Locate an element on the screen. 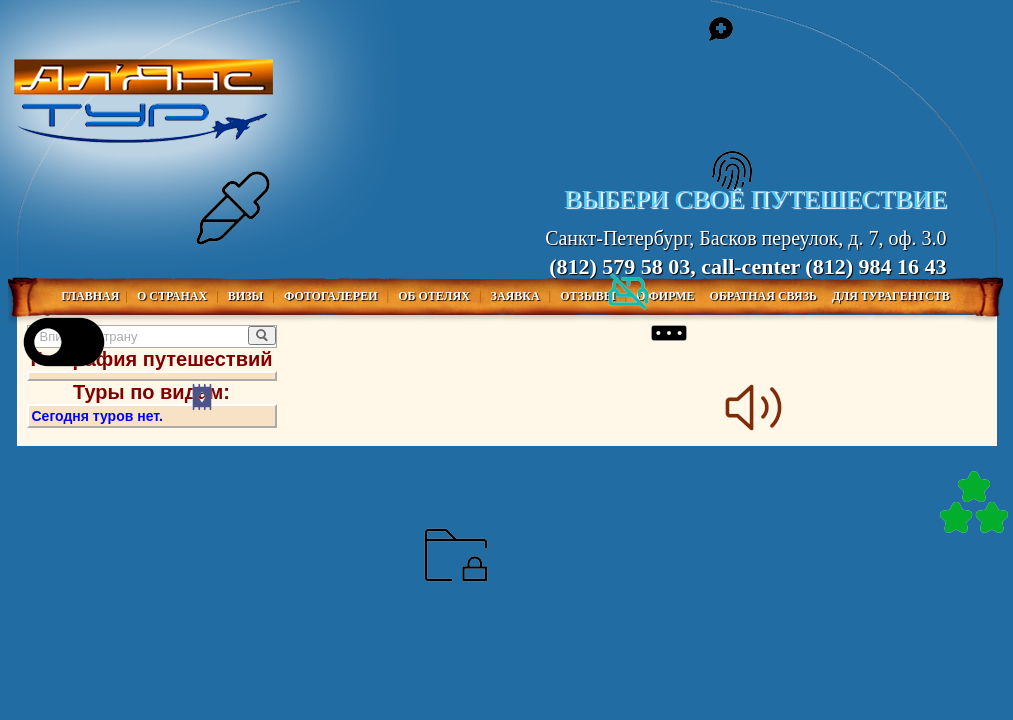 This screenshot has height=720, width=1013. view or manage rug products in a home decor app is located at coordinates (202, 397).